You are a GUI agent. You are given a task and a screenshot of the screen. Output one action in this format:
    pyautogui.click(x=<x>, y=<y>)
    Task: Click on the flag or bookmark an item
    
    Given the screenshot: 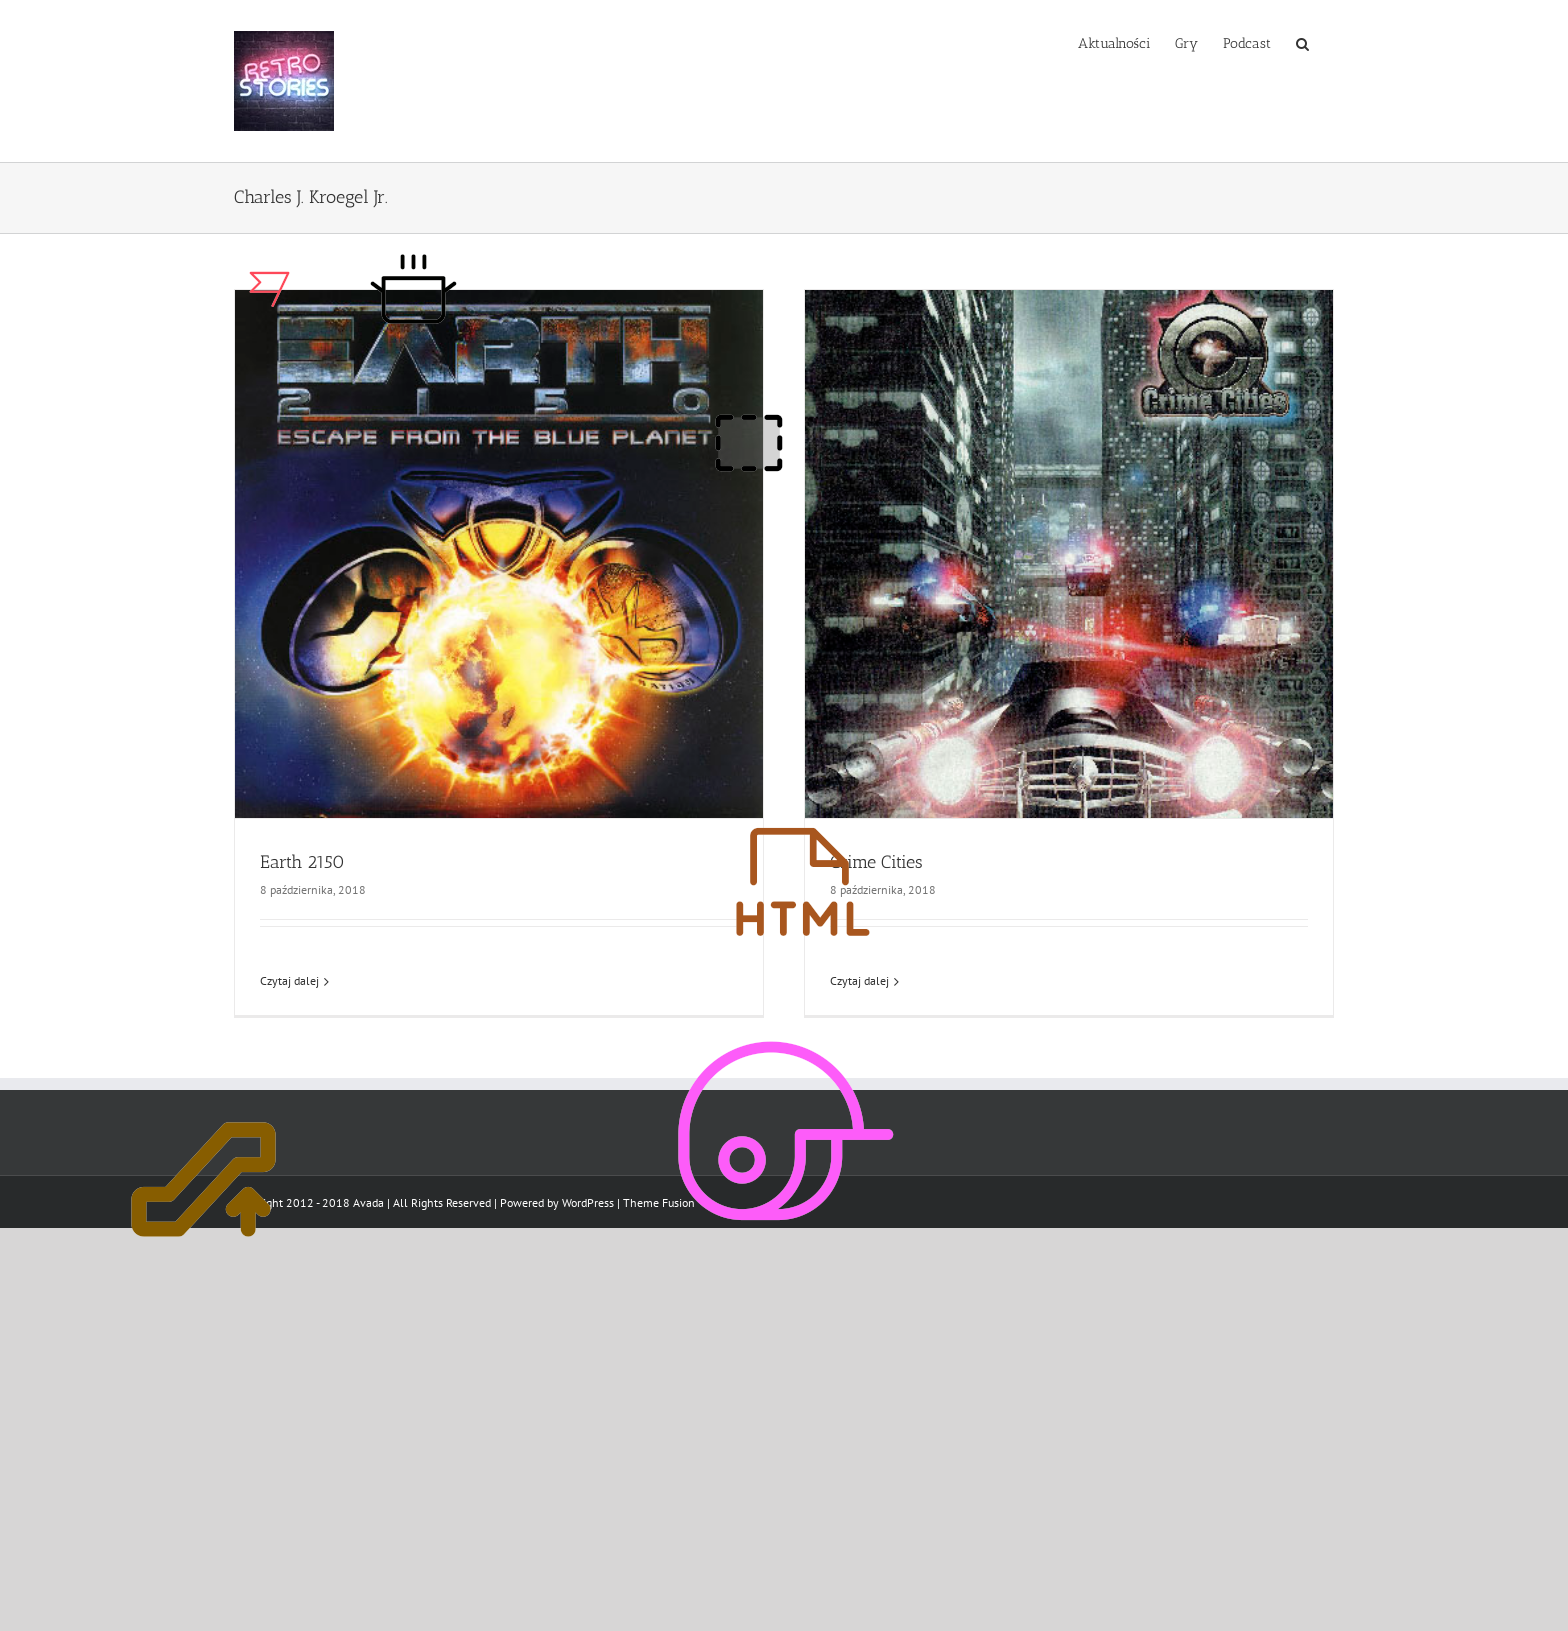 What is the action you would take?
    pyautogui.click(x=268, y=287)
    